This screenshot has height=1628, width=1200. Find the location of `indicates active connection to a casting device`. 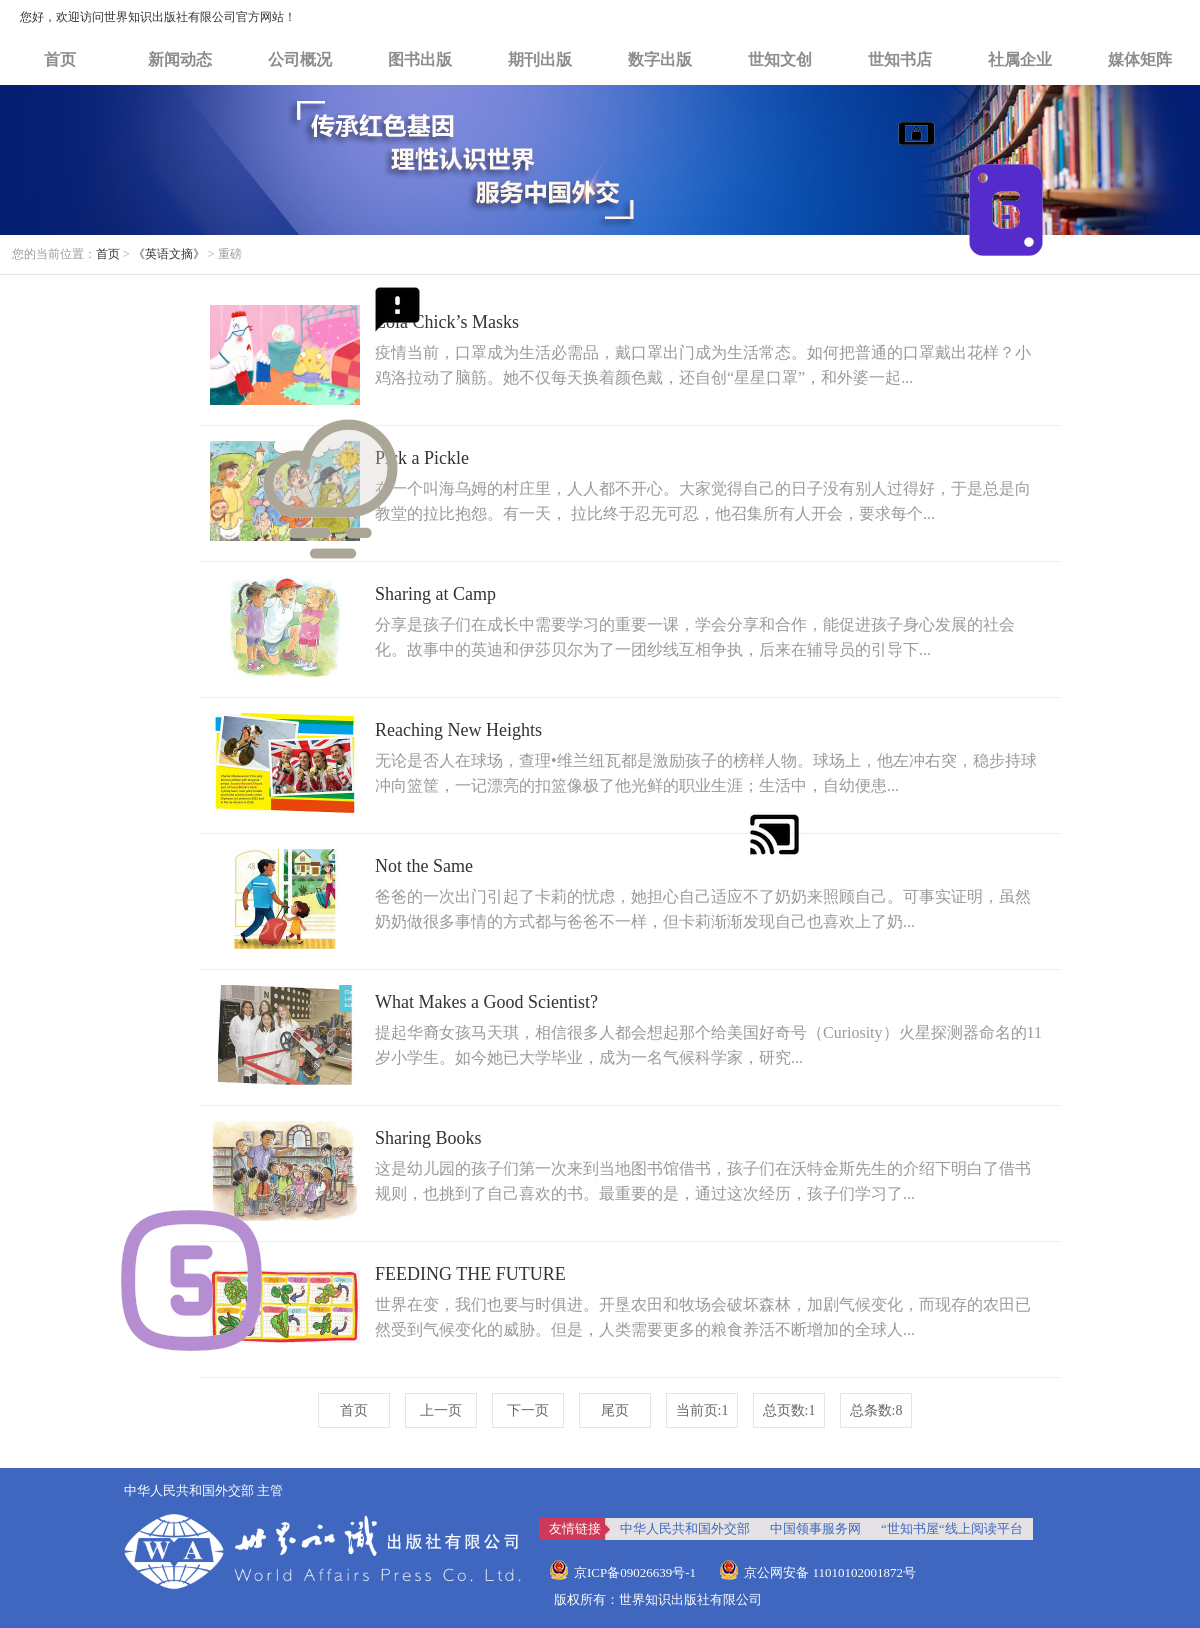

indicates active connection to a casting device is located at coordinates (774, 834).